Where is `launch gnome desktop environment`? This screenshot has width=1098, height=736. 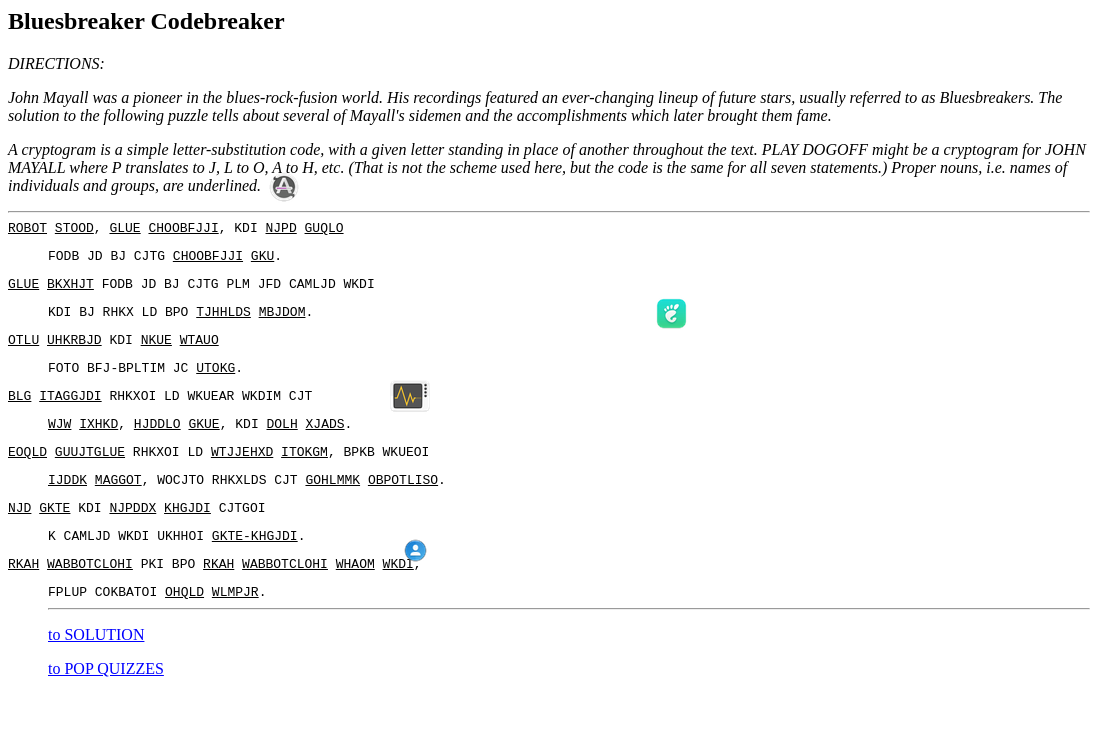 launch gnome desktop environment is located at coordinates (671, 313).